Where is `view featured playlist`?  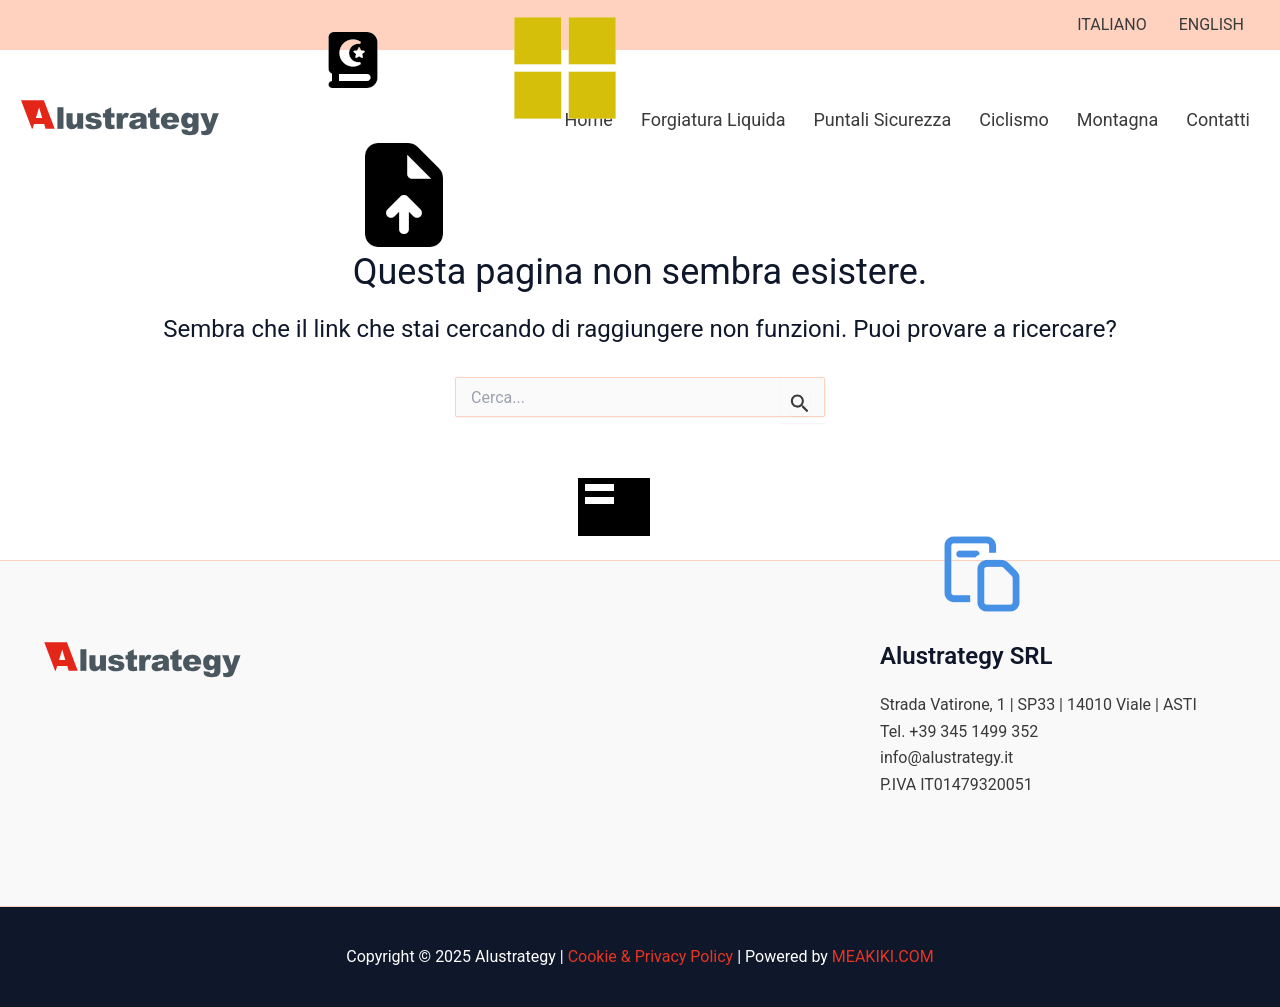
view featured playlist is located at coordinates (614, 507).